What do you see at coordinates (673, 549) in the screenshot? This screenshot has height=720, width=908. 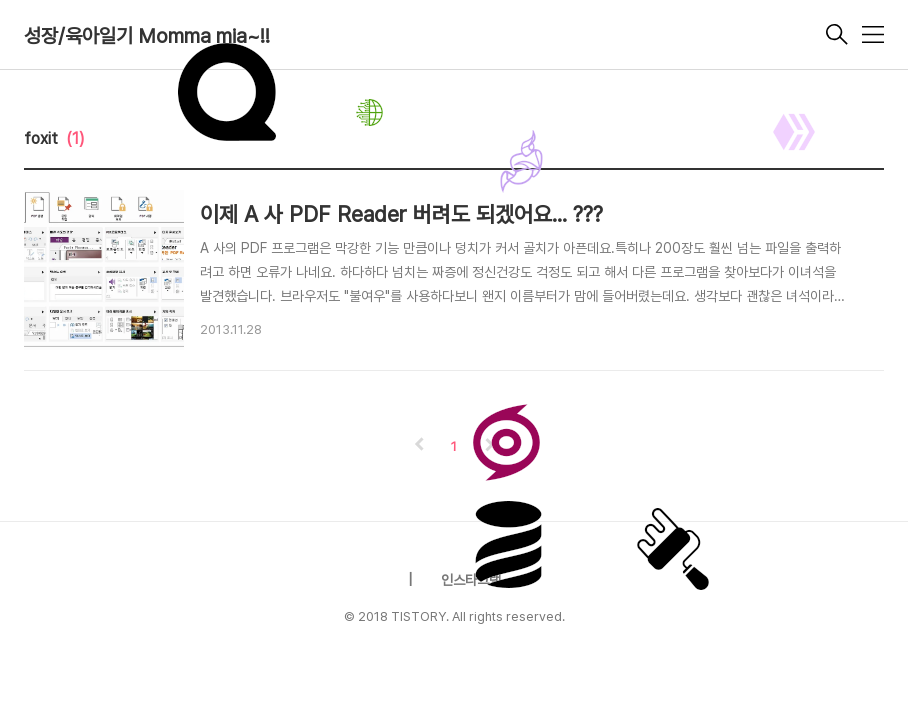 I see `renovate dependency automation service` at bounding box center [673, 549].